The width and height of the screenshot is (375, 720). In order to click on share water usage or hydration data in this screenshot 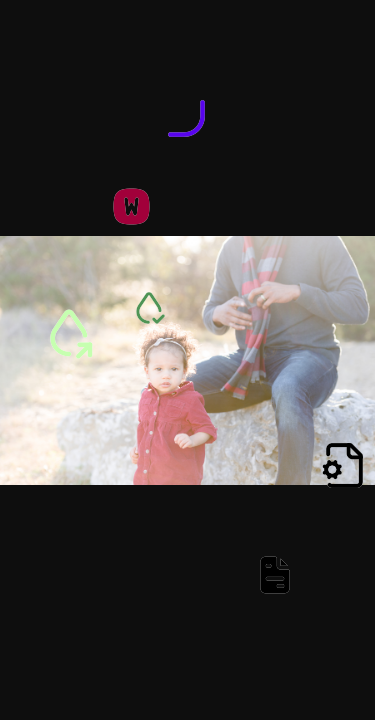, I will do `click(69, 333)`.